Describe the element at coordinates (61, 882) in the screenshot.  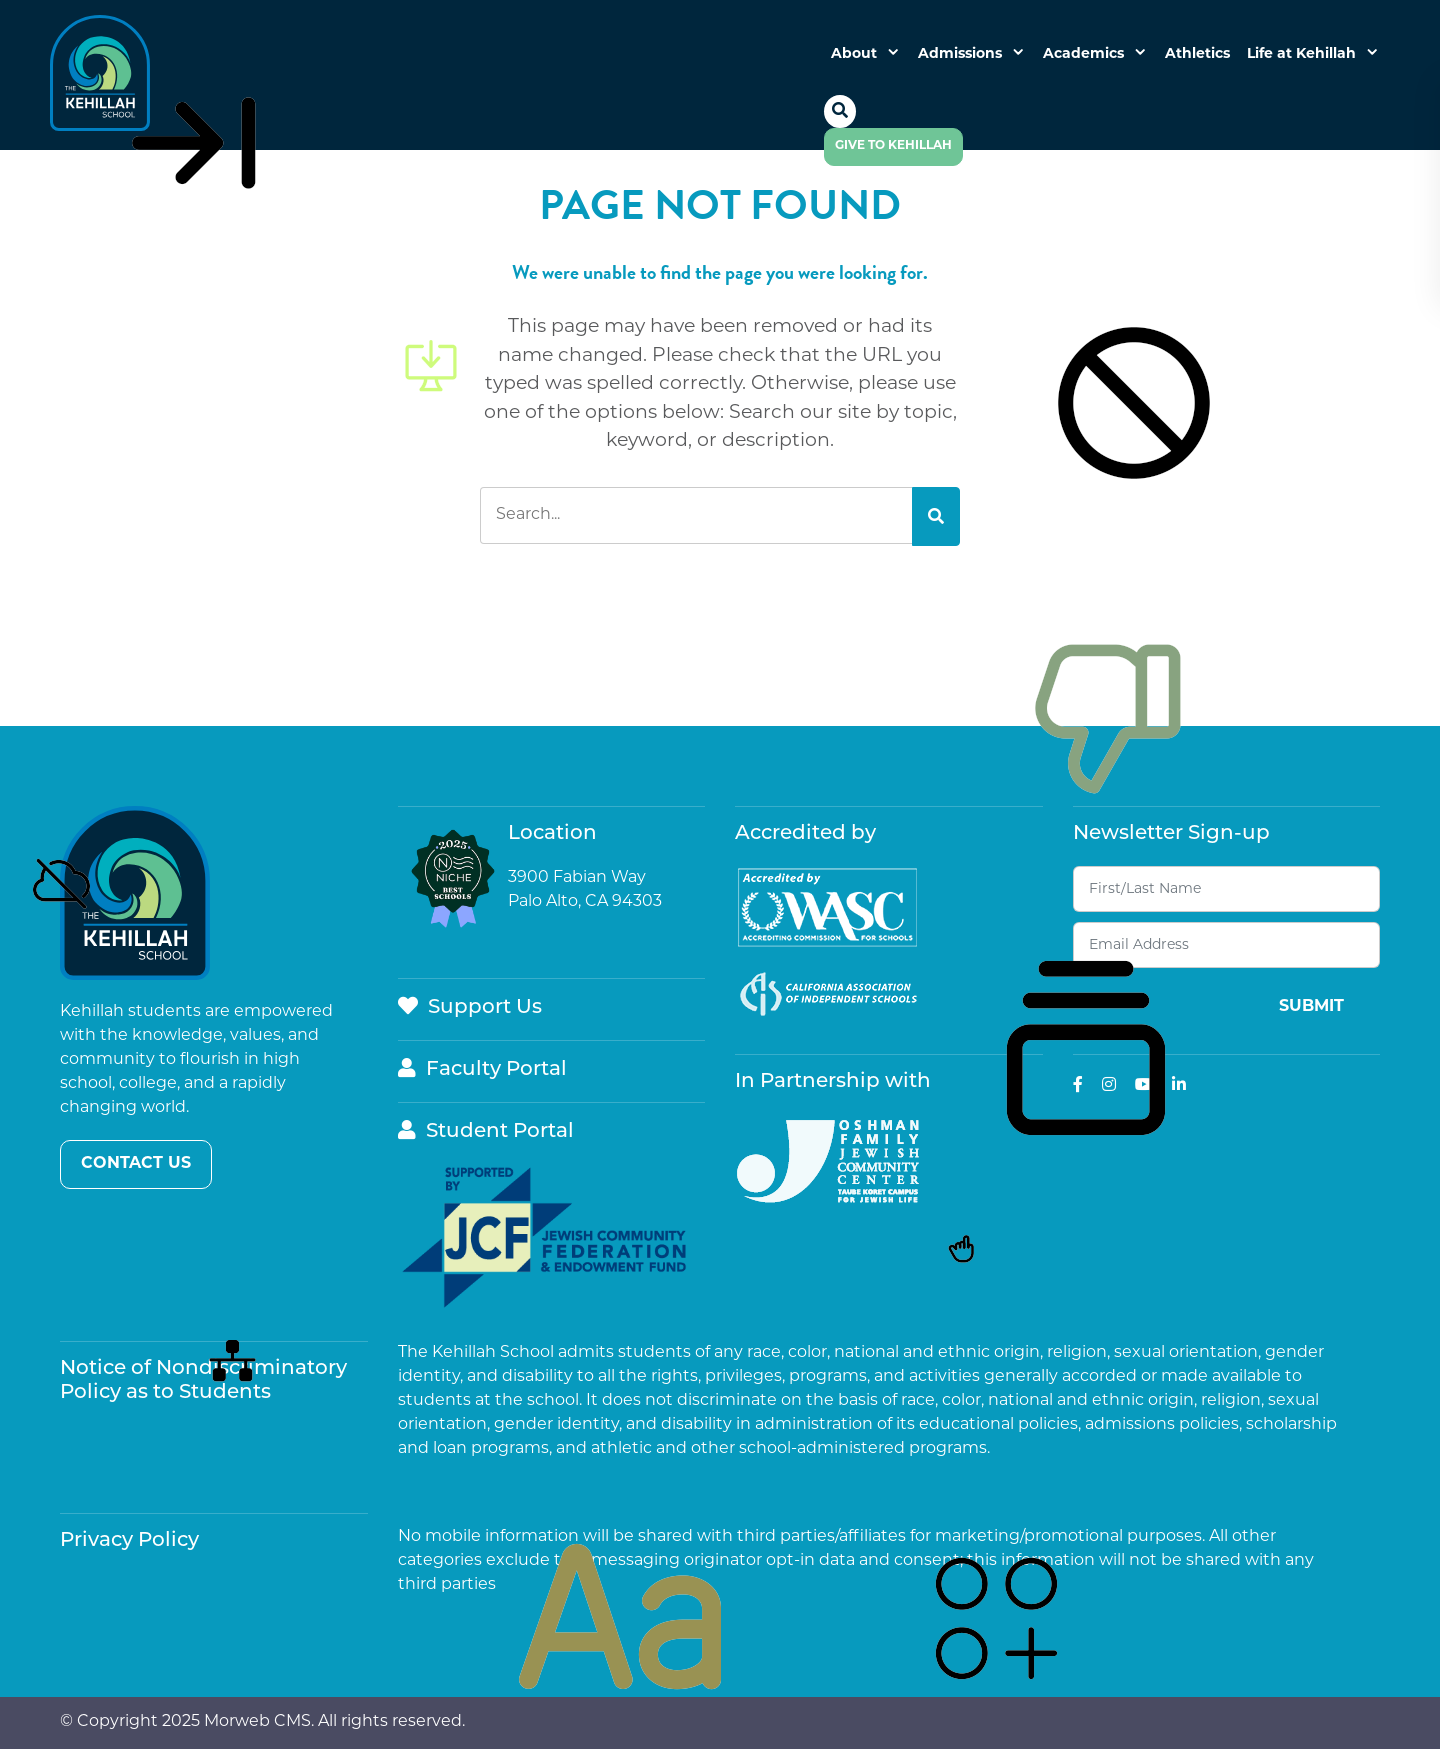
I see `indicates cloud sync is unavailable` at that location.